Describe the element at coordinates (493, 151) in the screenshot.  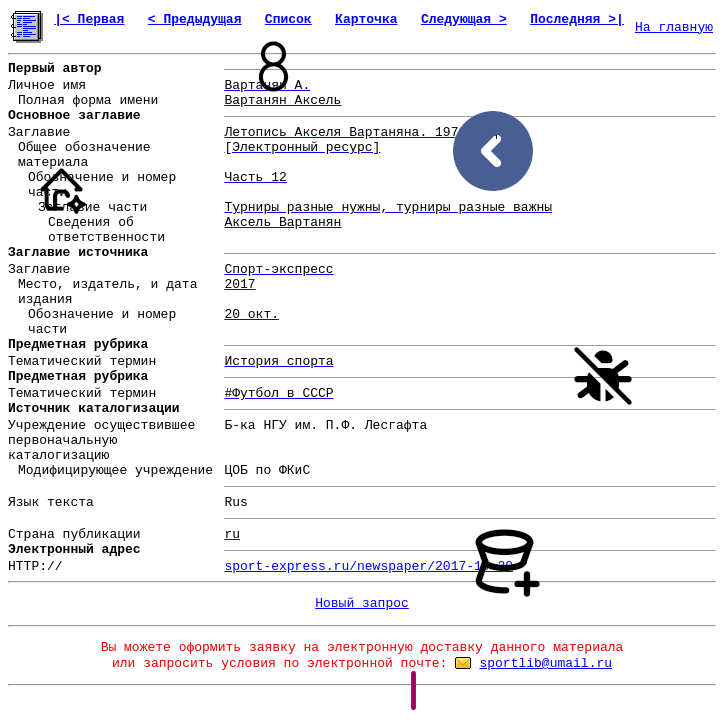
I see `go back to the previous screen` at that location.